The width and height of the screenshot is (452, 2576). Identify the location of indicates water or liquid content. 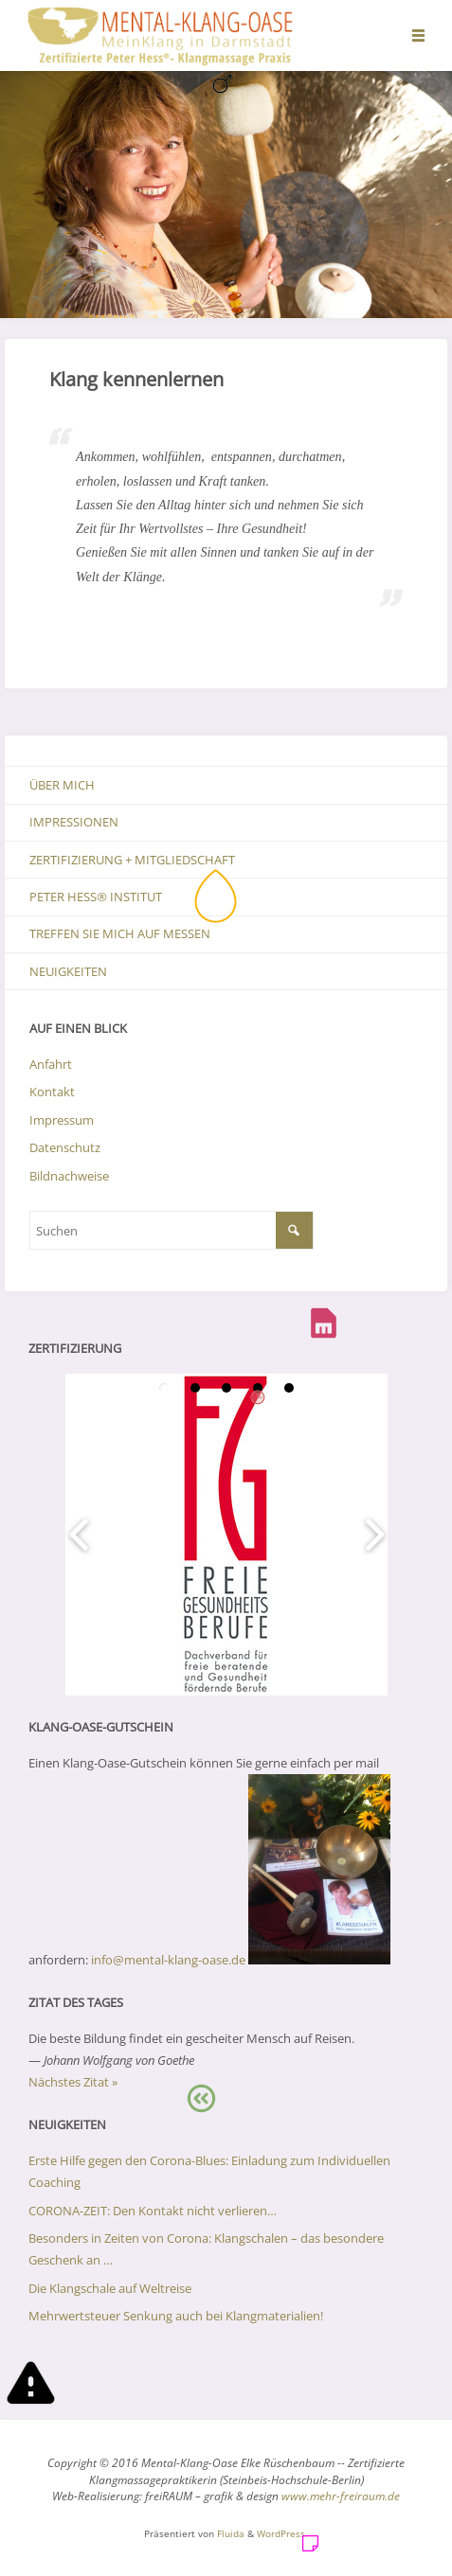
(215, 897).